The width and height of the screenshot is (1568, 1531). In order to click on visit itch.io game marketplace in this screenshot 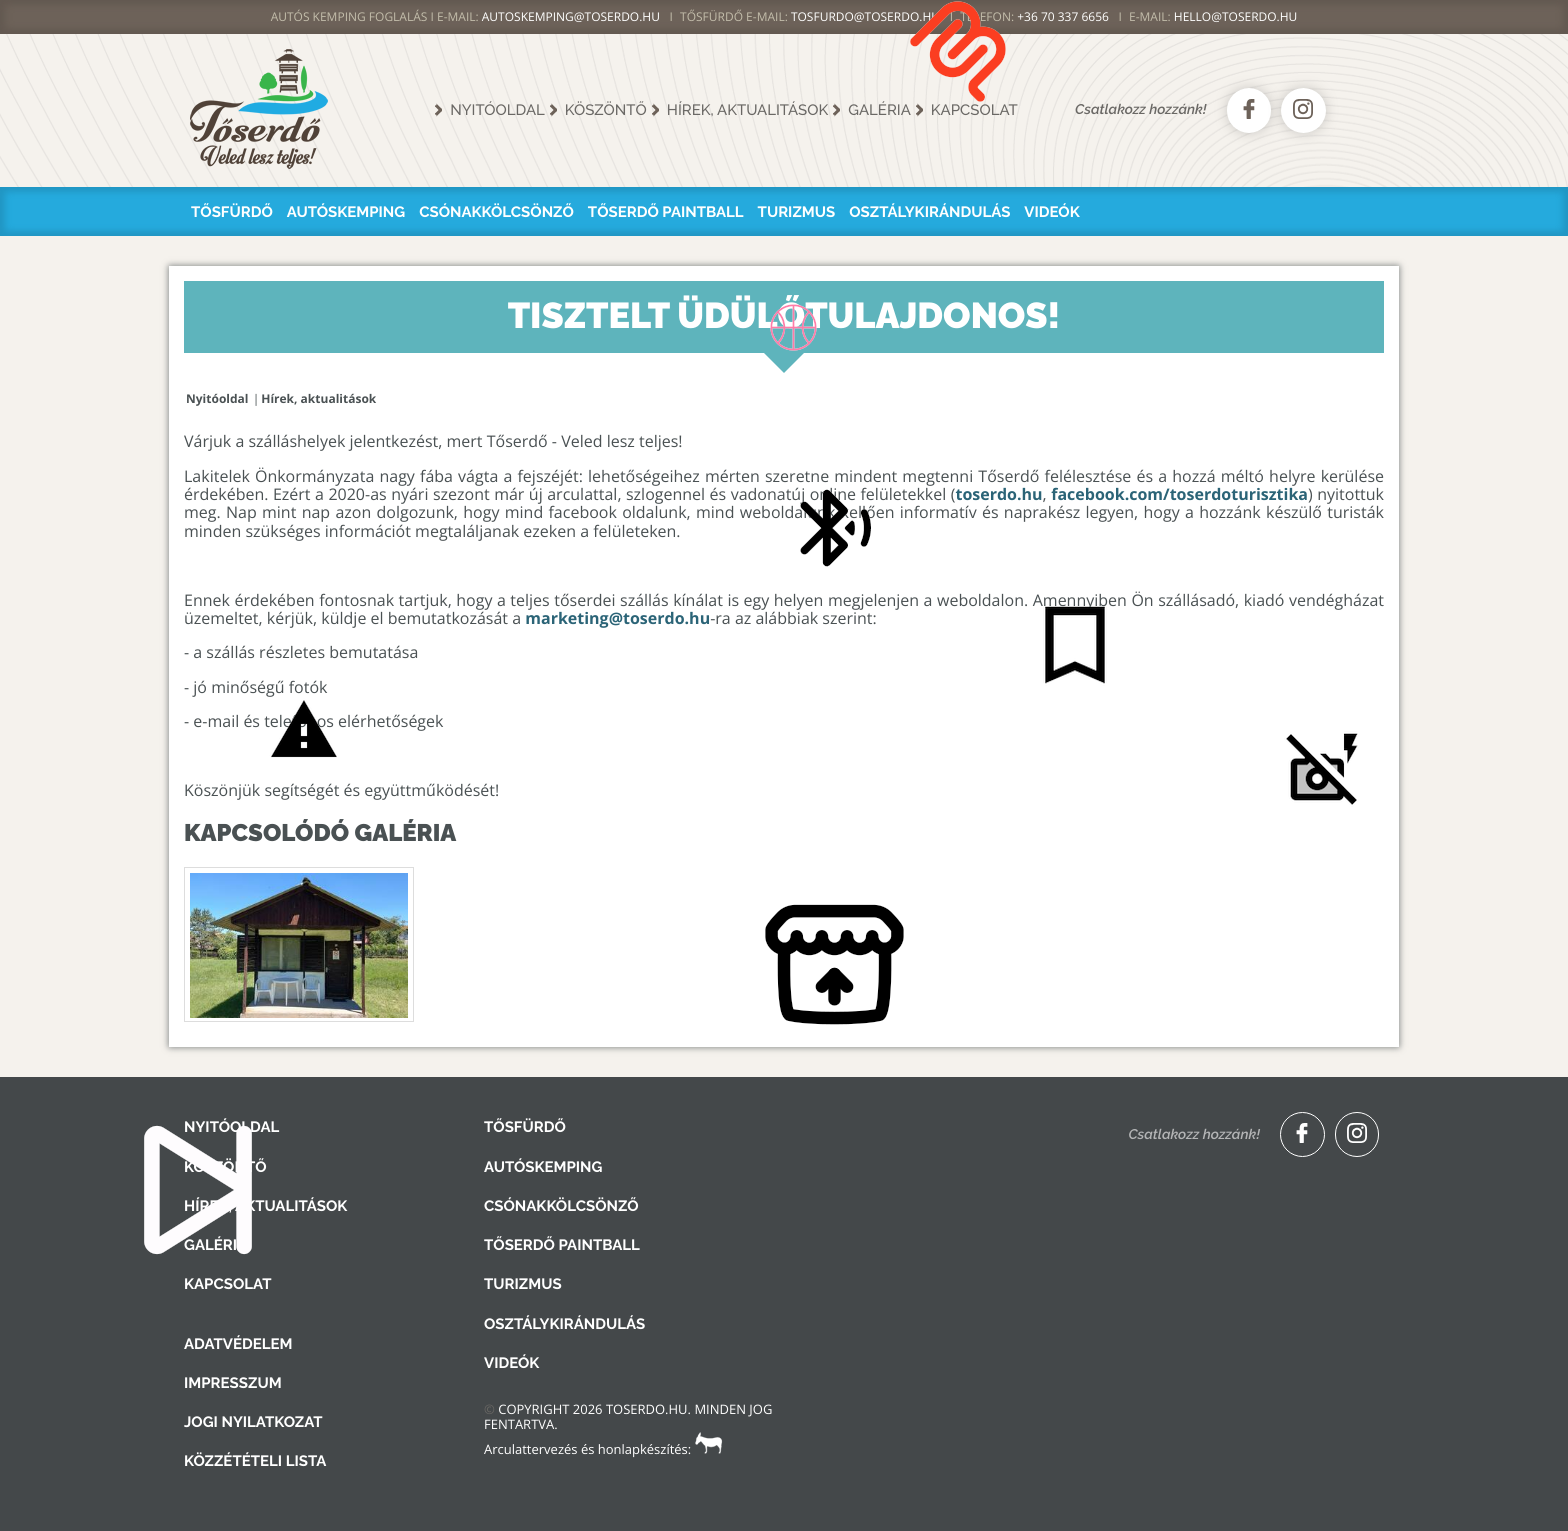, I will do `click(834, 961)`.